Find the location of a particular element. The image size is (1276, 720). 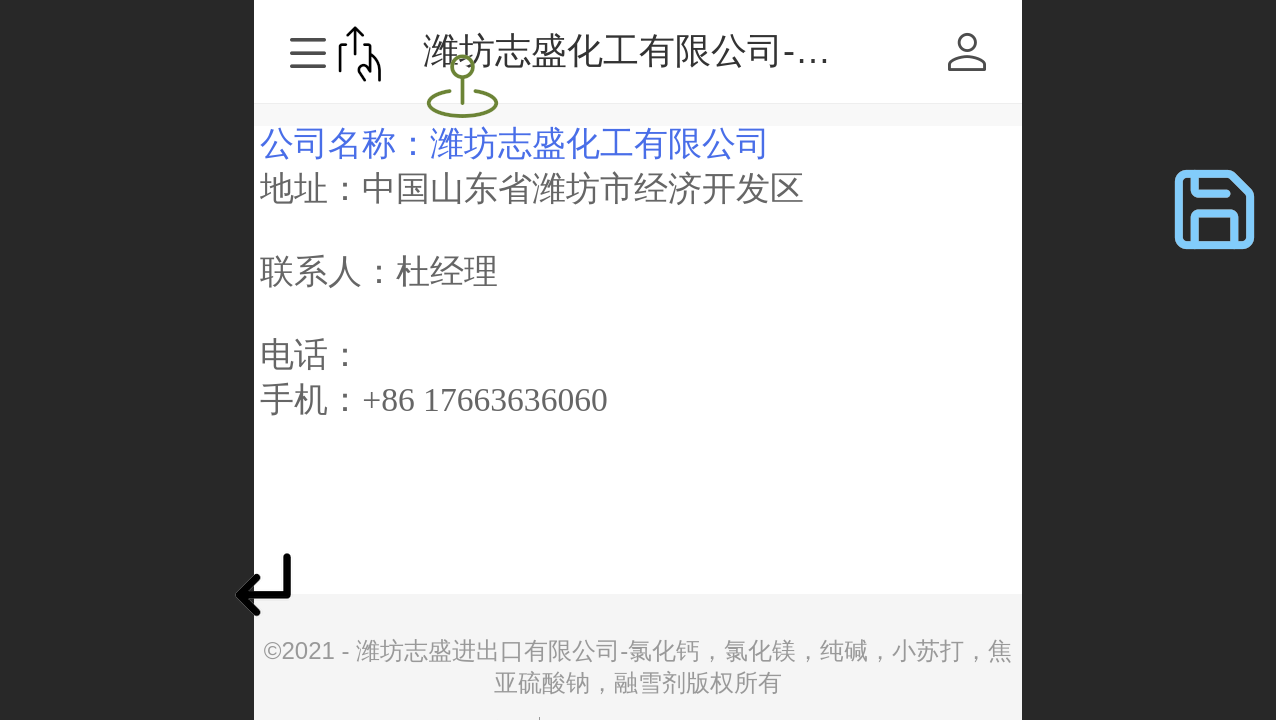

save current file or document is located at coordinates (1214, 209).